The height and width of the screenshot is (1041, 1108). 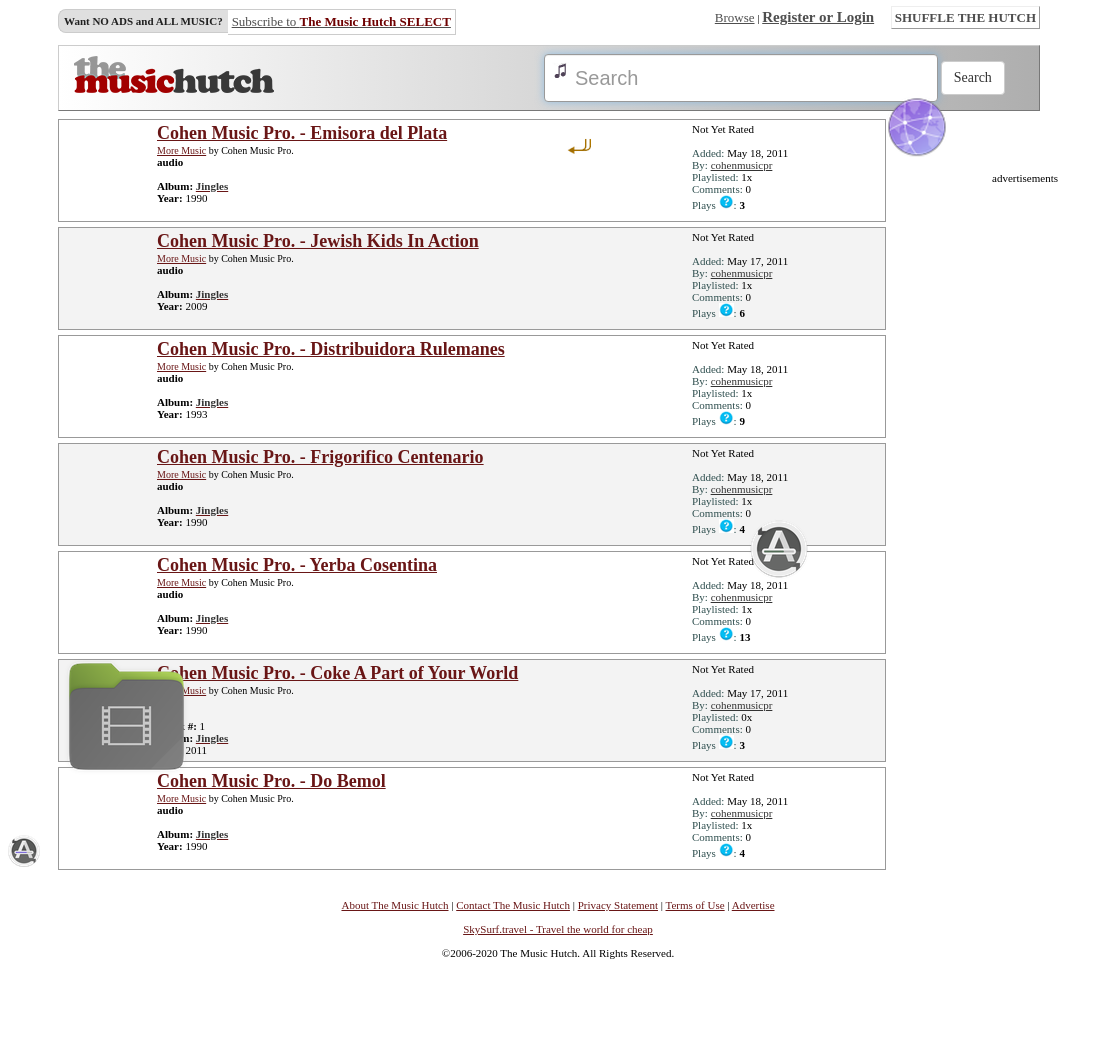 What do you see at coordinates (779, 549) in the screenshot?
I see `open the software update manager` at bounding box center [779, 549].